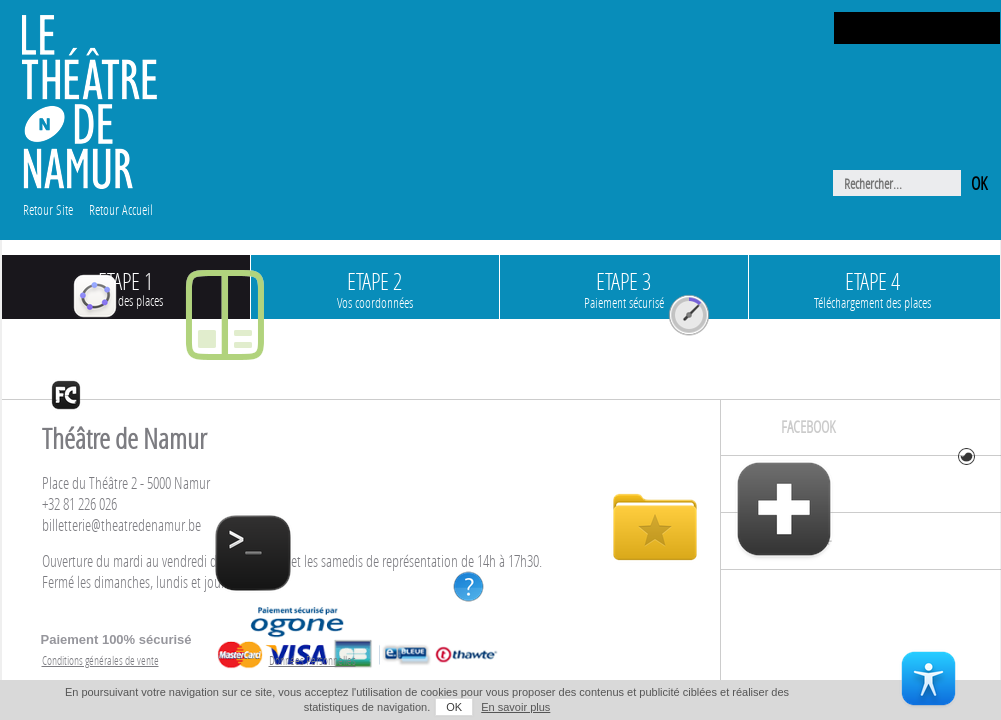 This screenshot has width=1001, height=720. Describe the element at coordinates (66, 395) in the screenshot. I see `launch Far Cry game` at that location.